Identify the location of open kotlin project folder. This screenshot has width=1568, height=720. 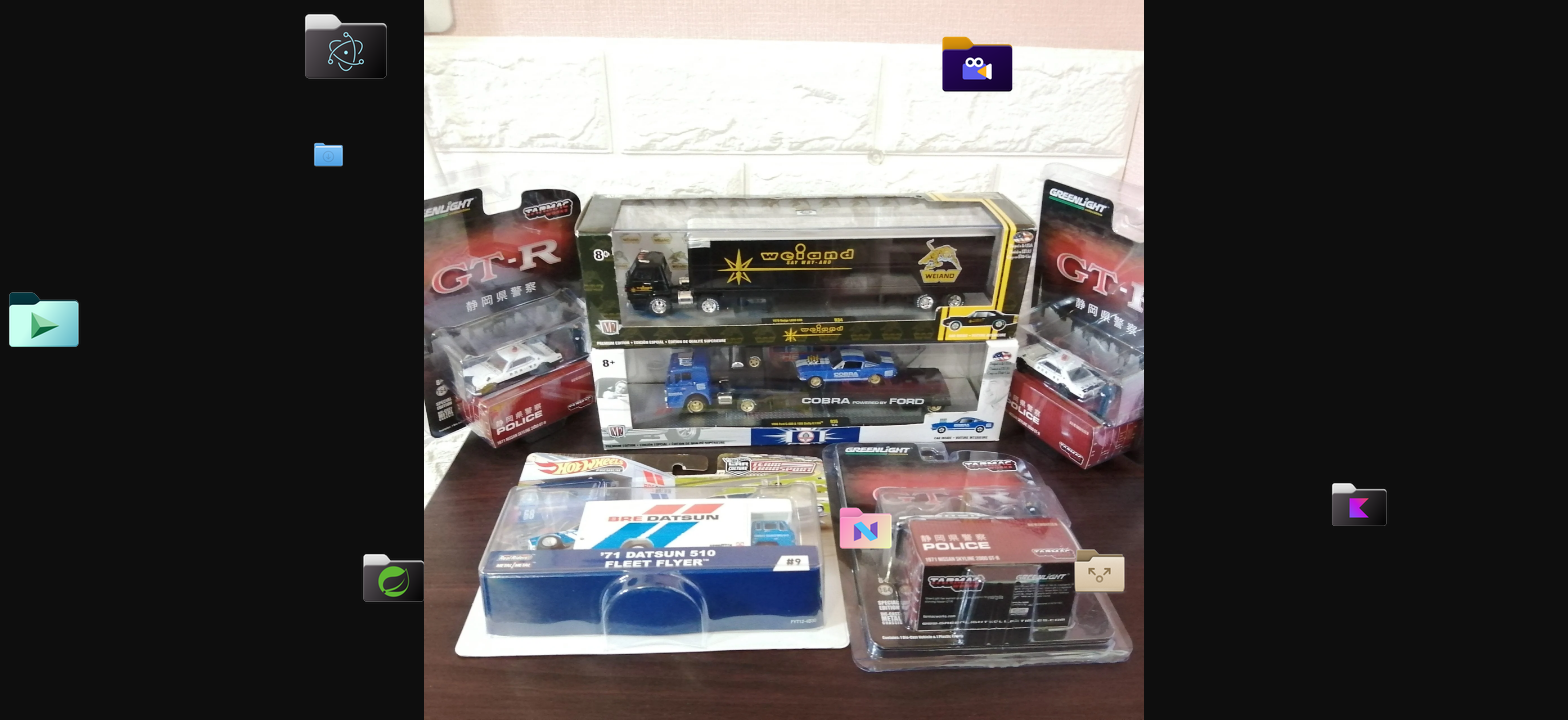
(1359, 506).